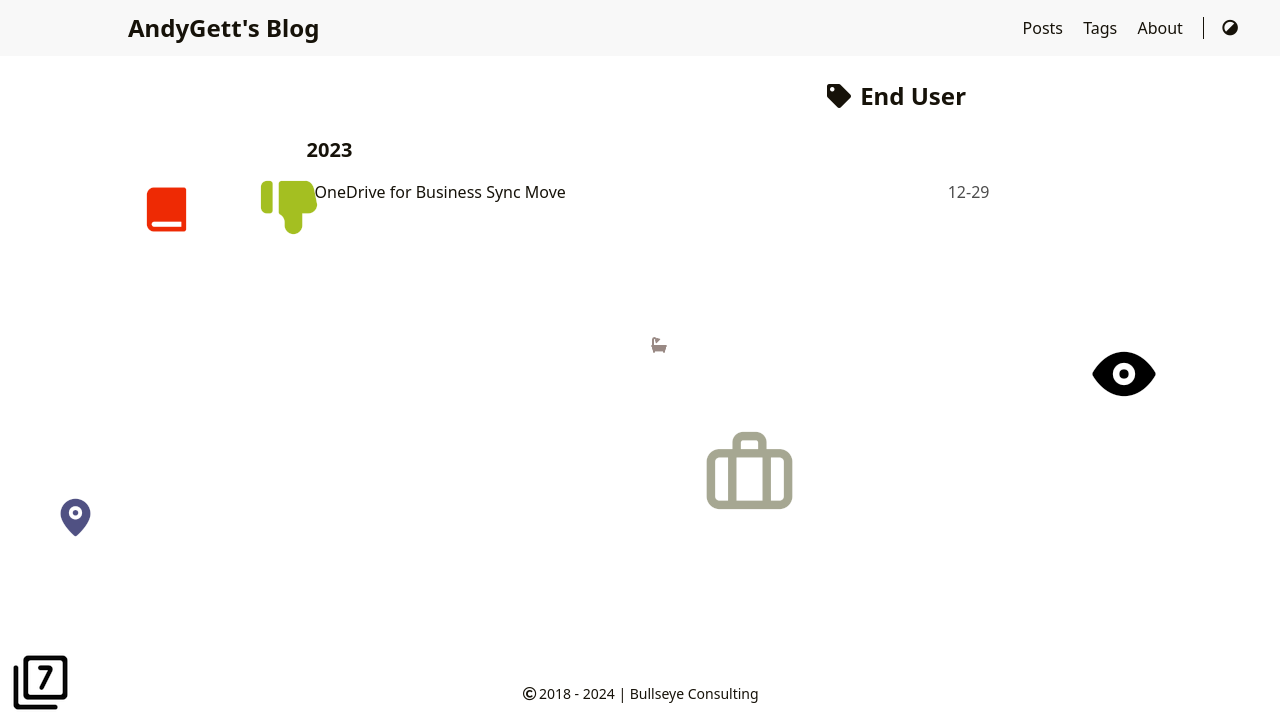 Image resolution: width=1280 pixels, height=720 pixels. What do you see at coordinates (749, 470) in the screenshot?
I see `access work or business-related content` at bounding box center [749, 470].